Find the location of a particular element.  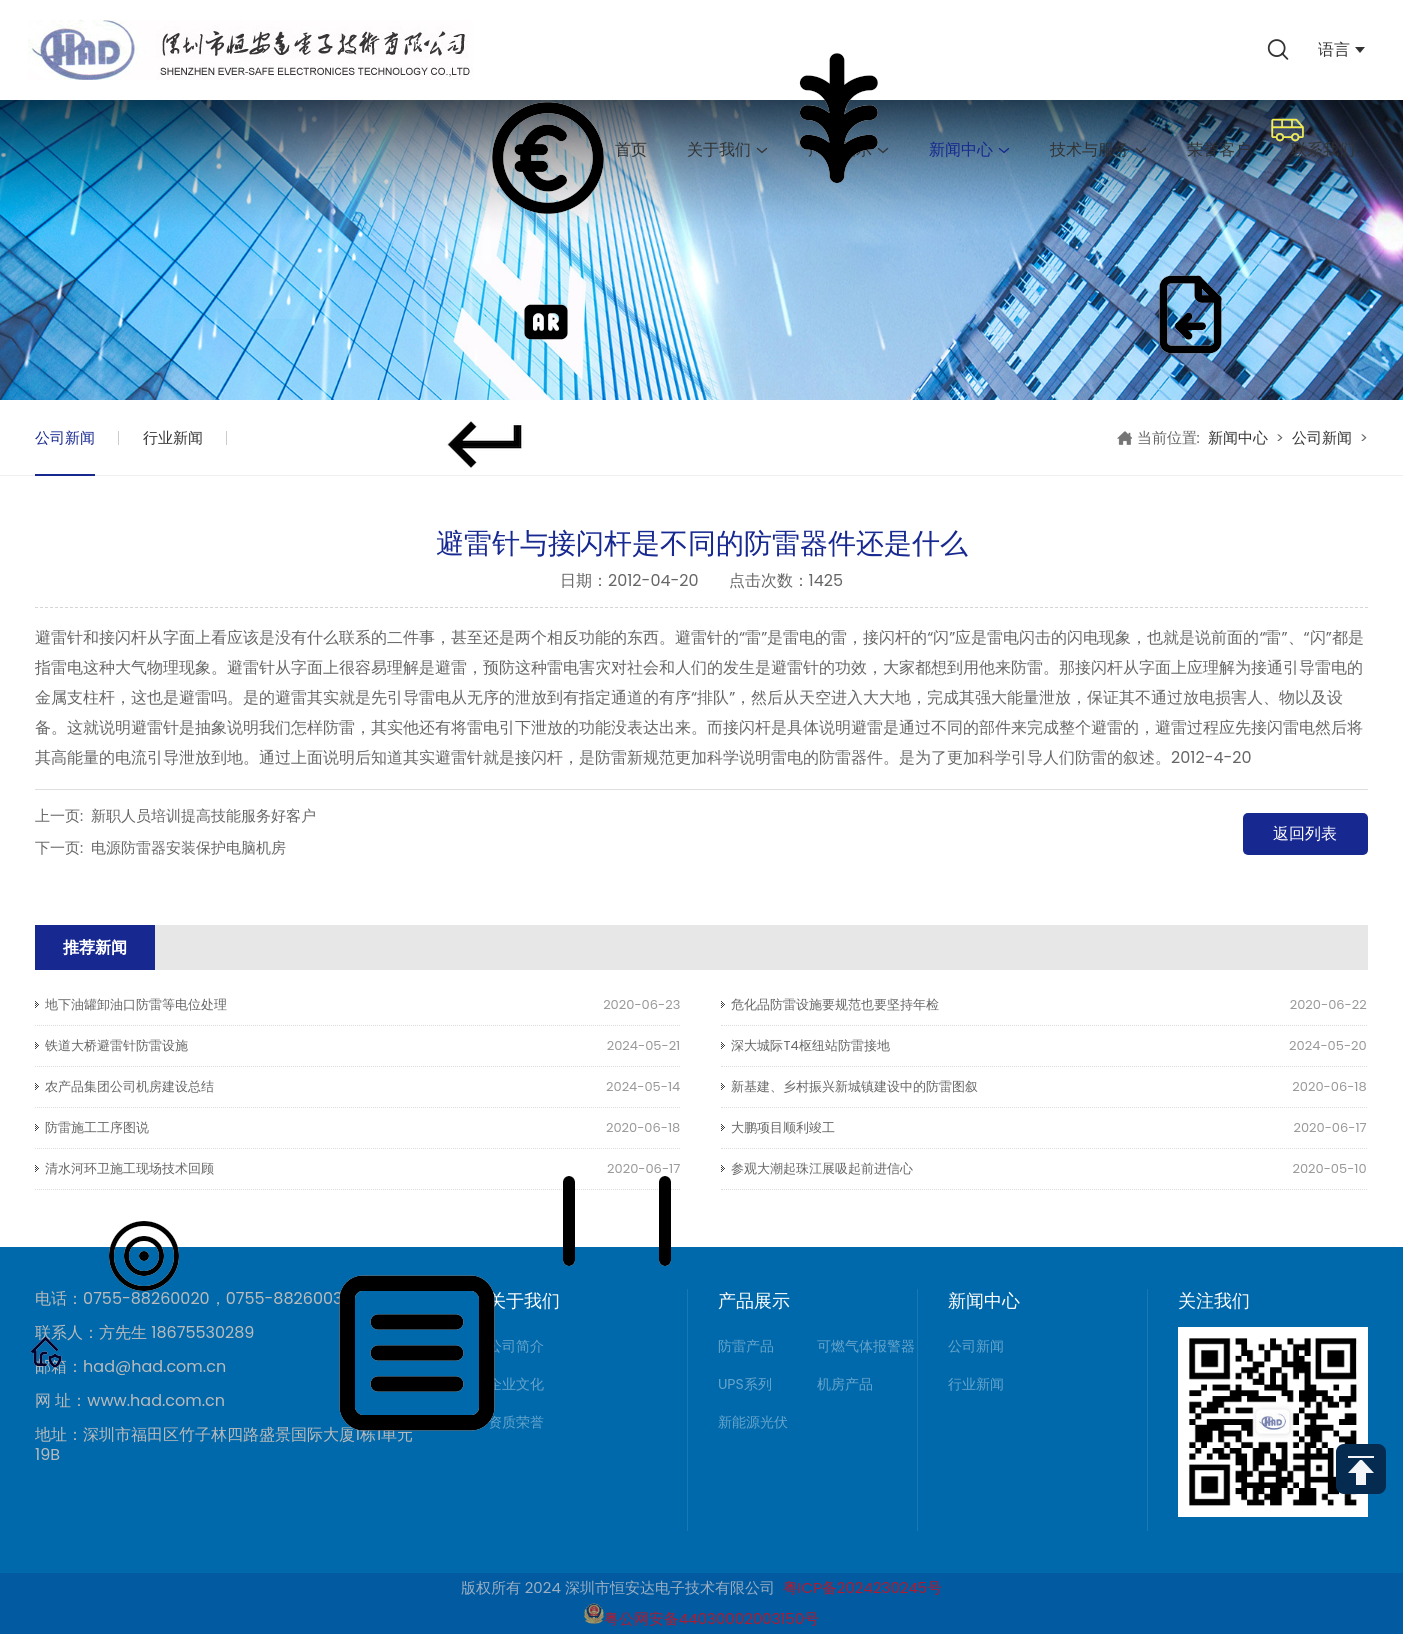

view balance in euros is located at coordinates (548, 158).